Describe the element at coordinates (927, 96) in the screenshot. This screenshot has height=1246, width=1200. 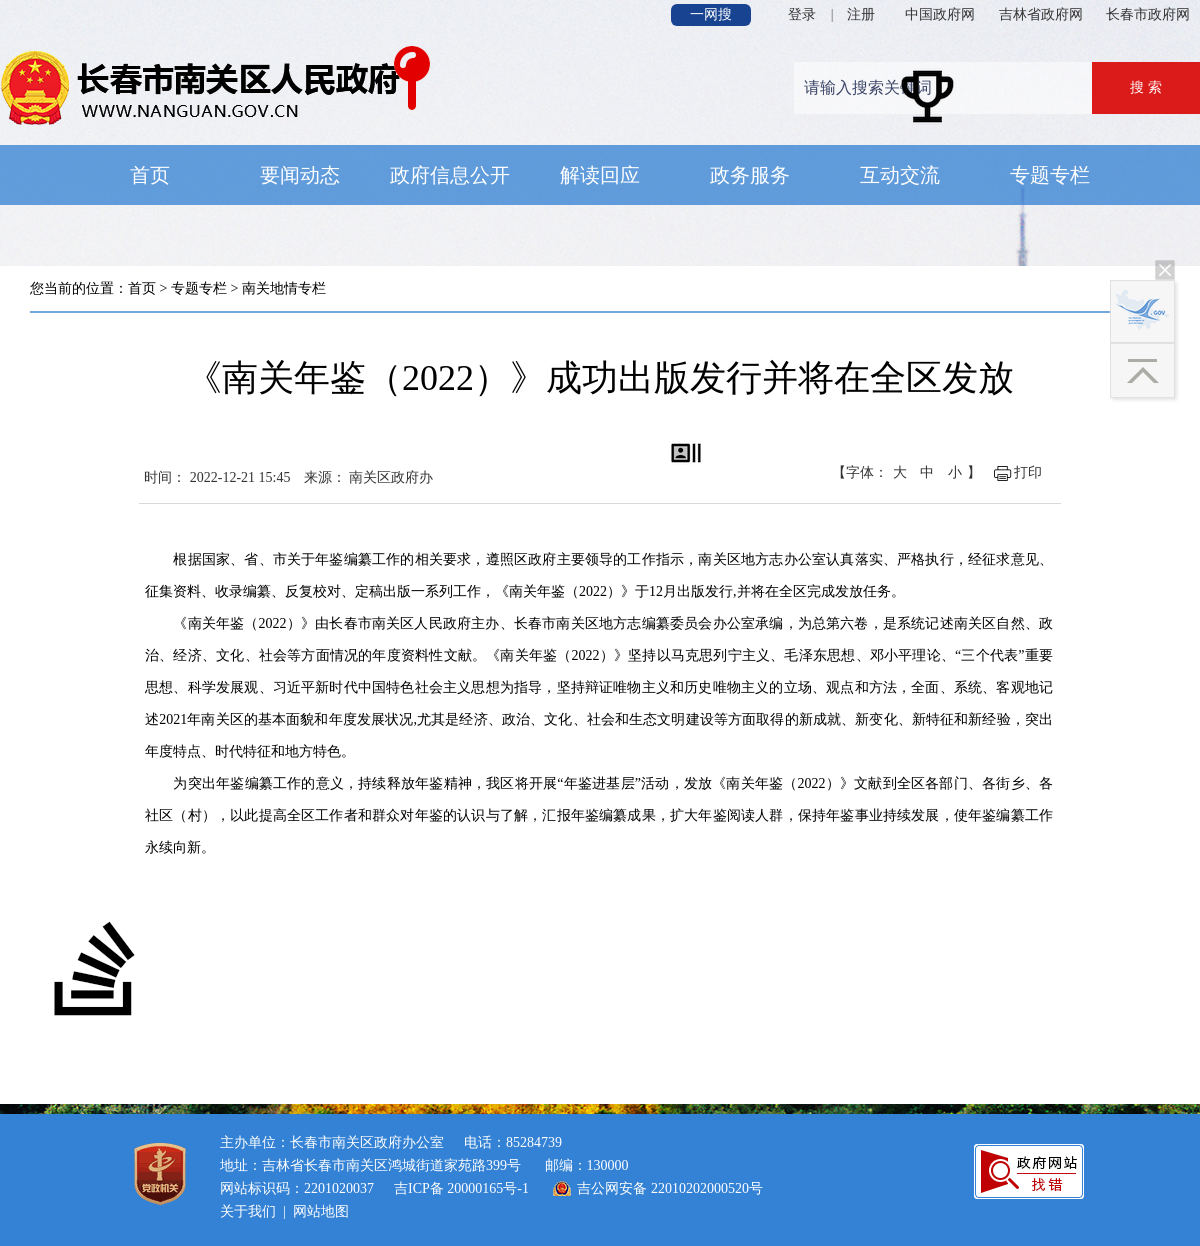
I see `view achievements or awards` at that location.